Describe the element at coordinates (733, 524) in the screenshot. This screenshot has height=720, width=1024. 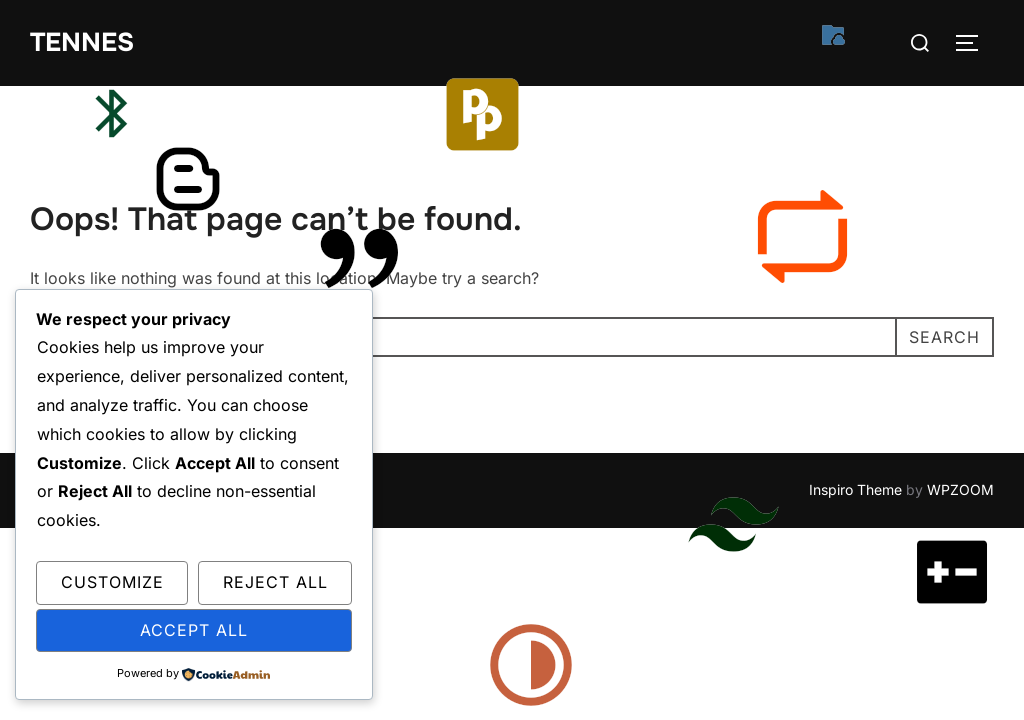
I see `tailwind css framework logo` at that location.